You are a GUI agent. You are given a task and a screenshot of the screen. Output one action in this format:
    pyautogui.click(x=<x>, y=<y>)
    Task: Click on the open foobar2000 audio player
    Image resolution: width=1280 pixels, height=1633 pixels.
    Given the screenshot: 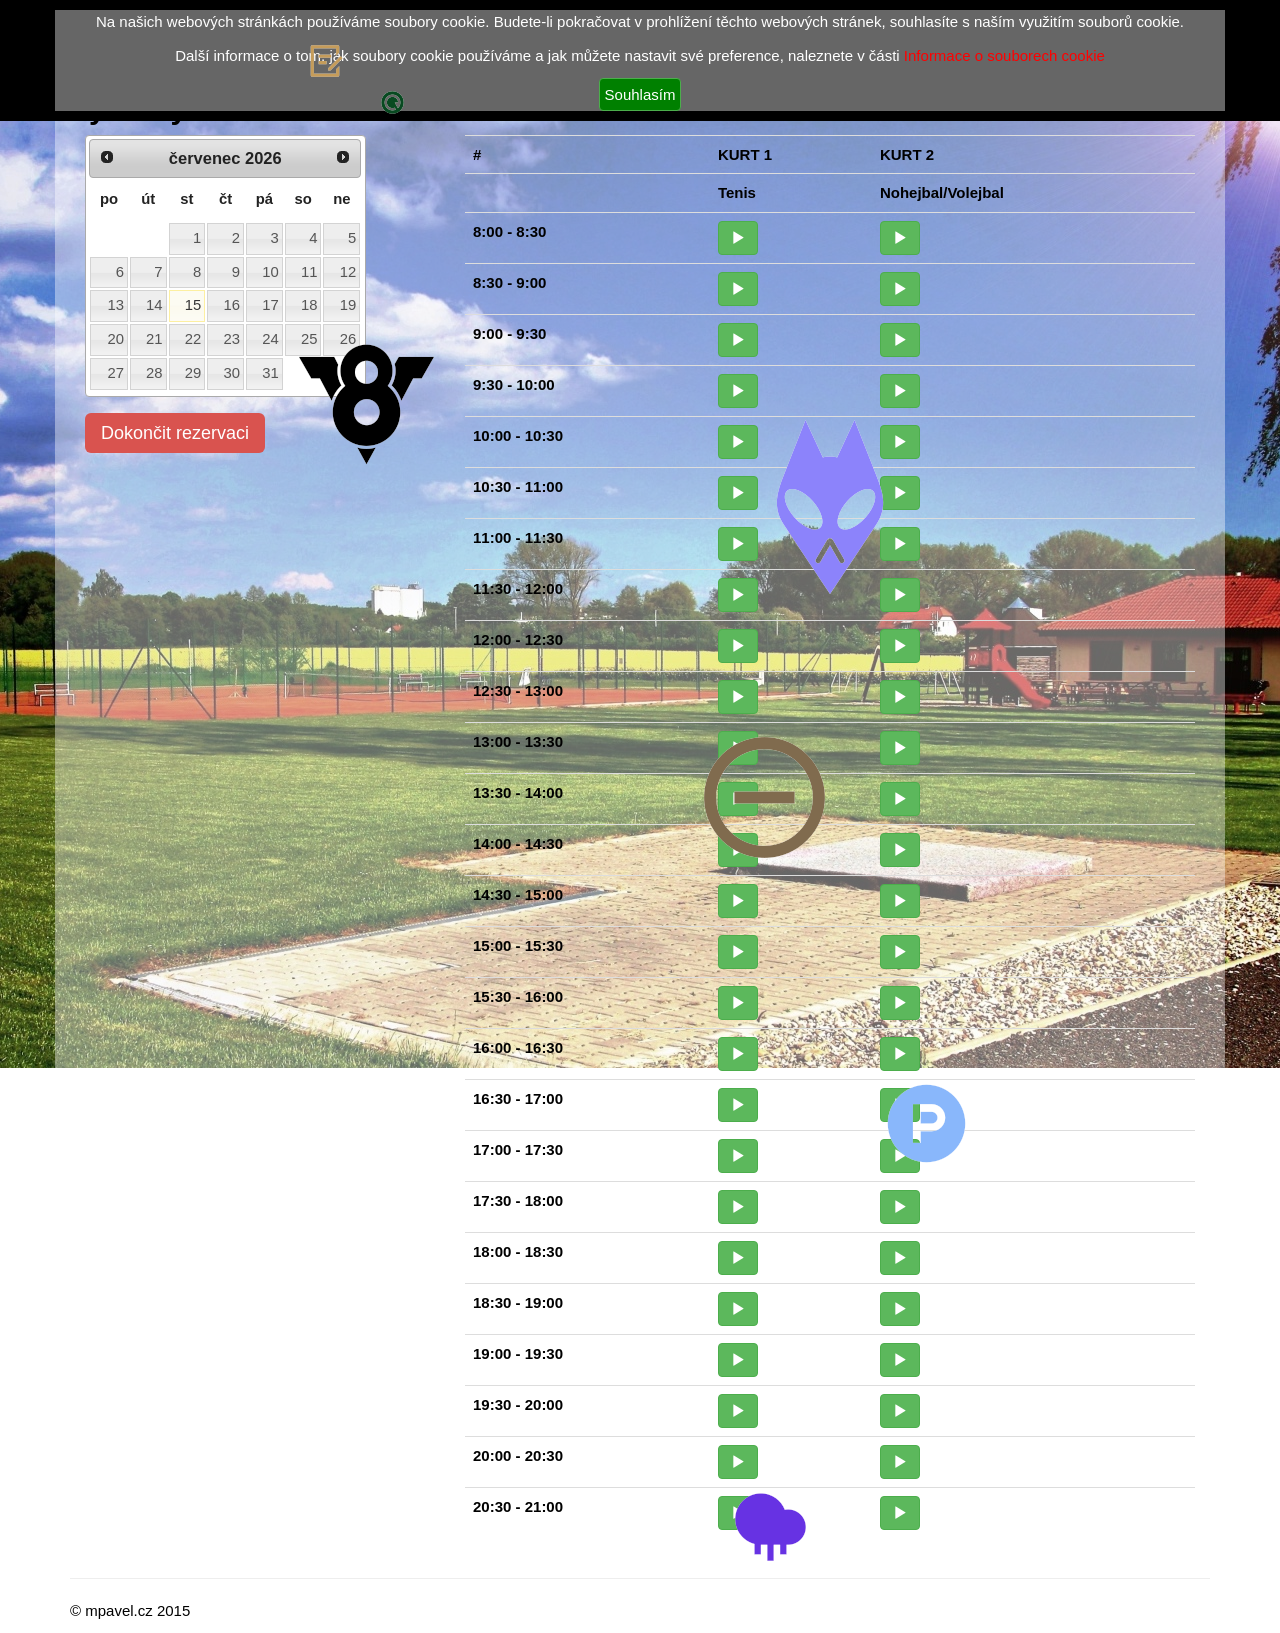 What is the action you would take?
    pyautogui.click(x=830, y=507)
    